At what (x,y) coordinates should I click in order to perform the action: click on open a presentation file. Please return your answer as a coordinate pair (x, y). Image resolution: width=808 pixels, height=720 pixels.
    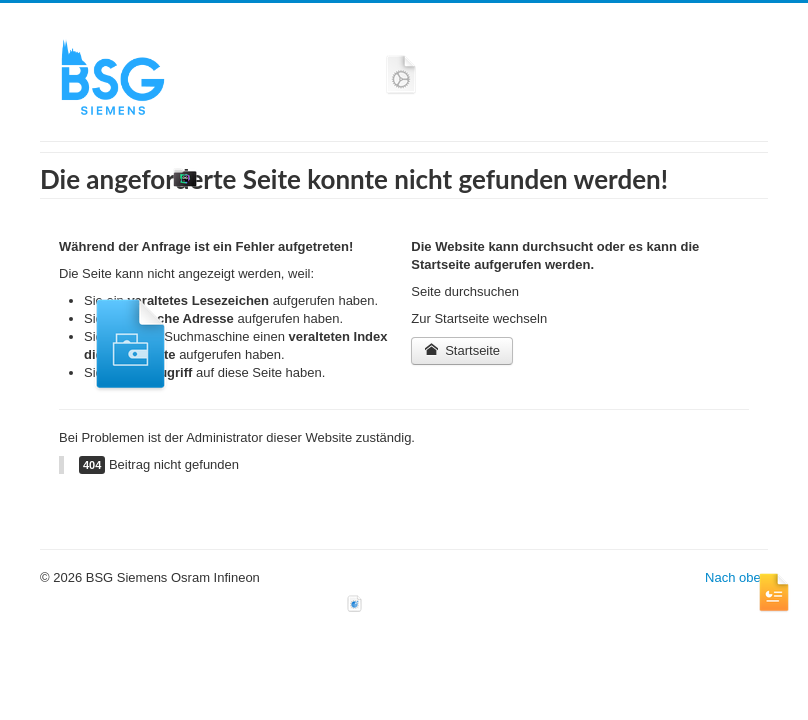
    Looking at the image, I should click on (774, 593).